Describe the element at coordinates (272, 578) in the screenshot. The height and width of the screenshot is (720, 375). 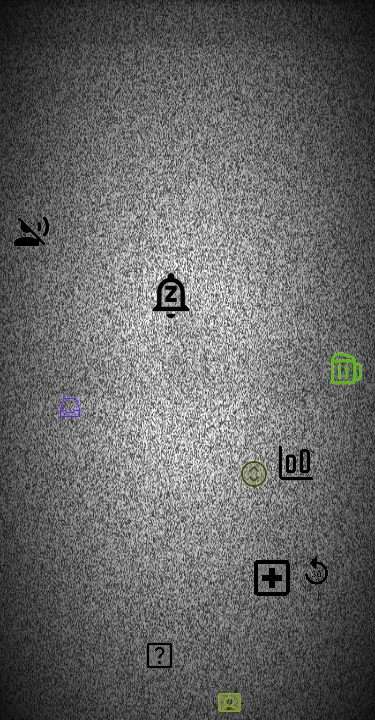
I see `find nearby hospitals or medical facilities` at that location.